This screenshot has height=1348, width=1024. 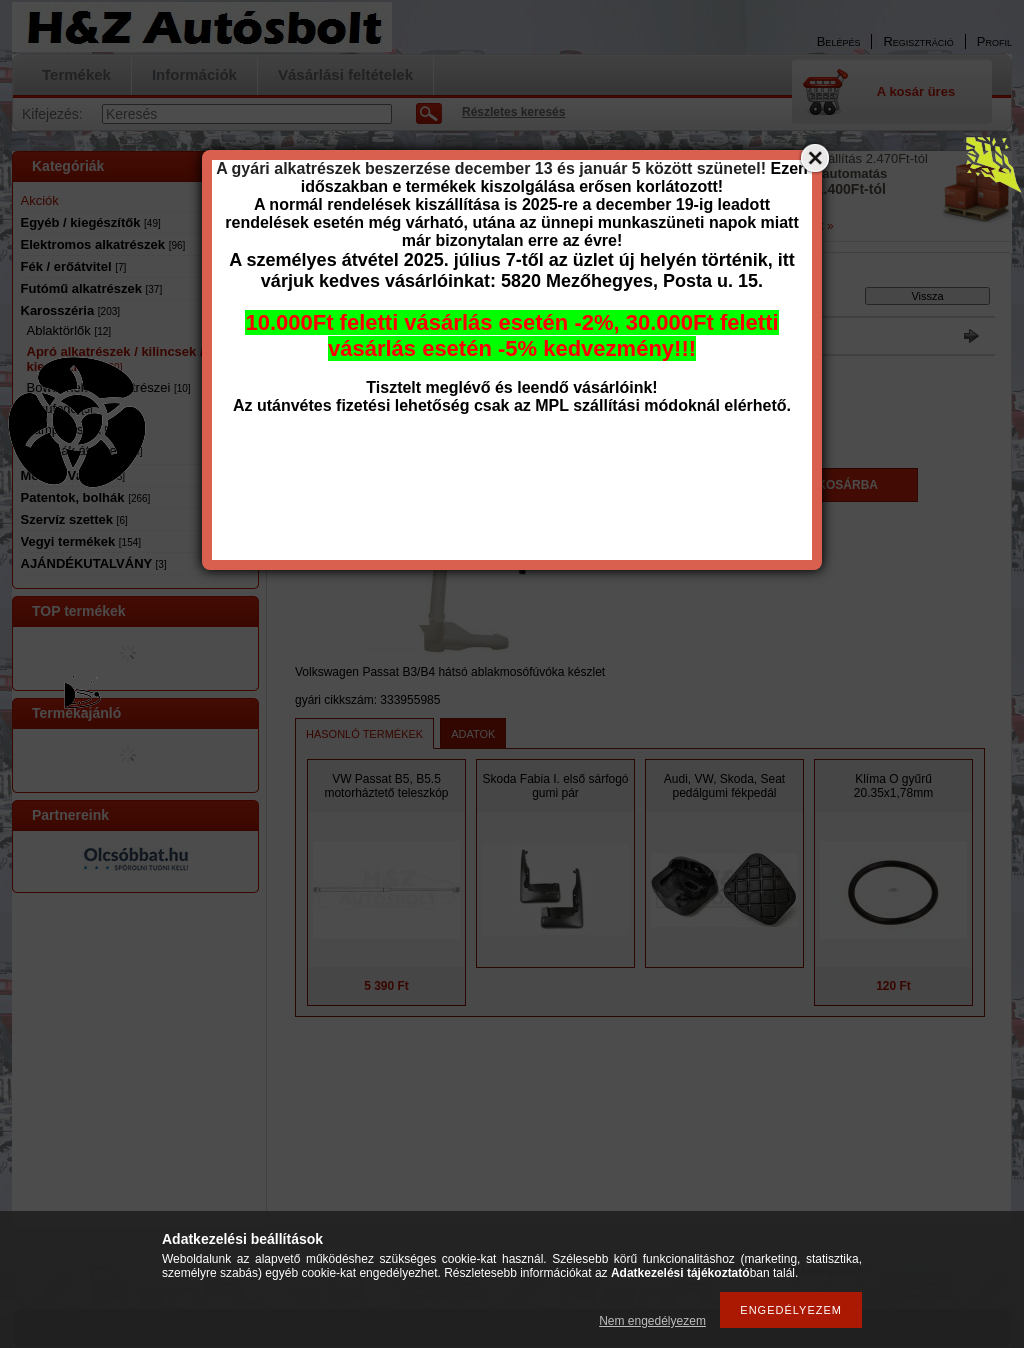 What do you see at coordinates (993, 164) in the screenshot?
I see `select ice spear ability or spell` at bounding box center [993, 164].